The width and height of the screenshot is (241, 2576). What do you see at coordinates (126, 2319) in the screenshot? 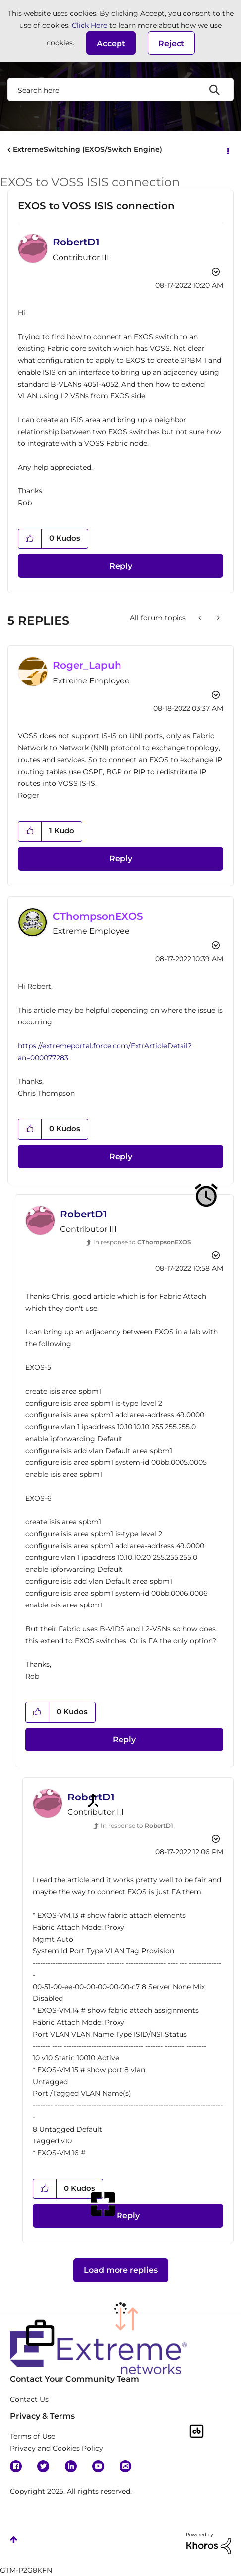
I see `sort items in ascending or descending order` at bounding box center [126, 2319].